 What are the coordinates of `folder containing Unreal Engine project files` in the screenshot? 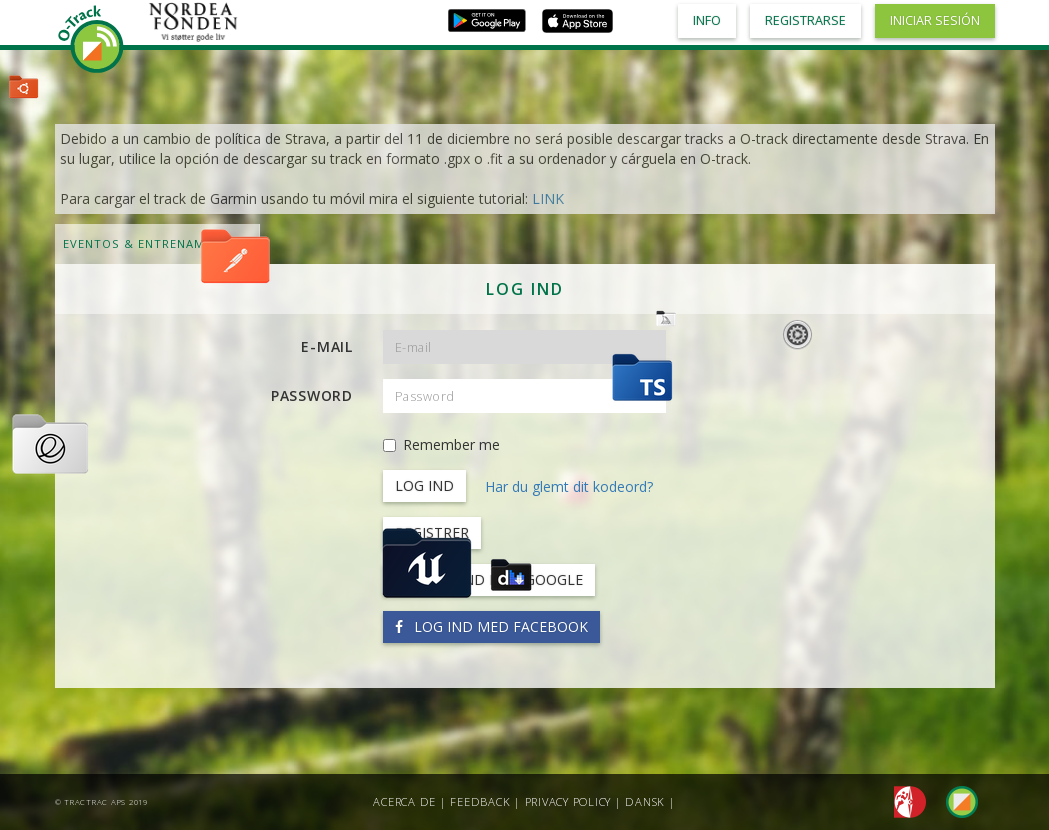 It's located at (426, 565).